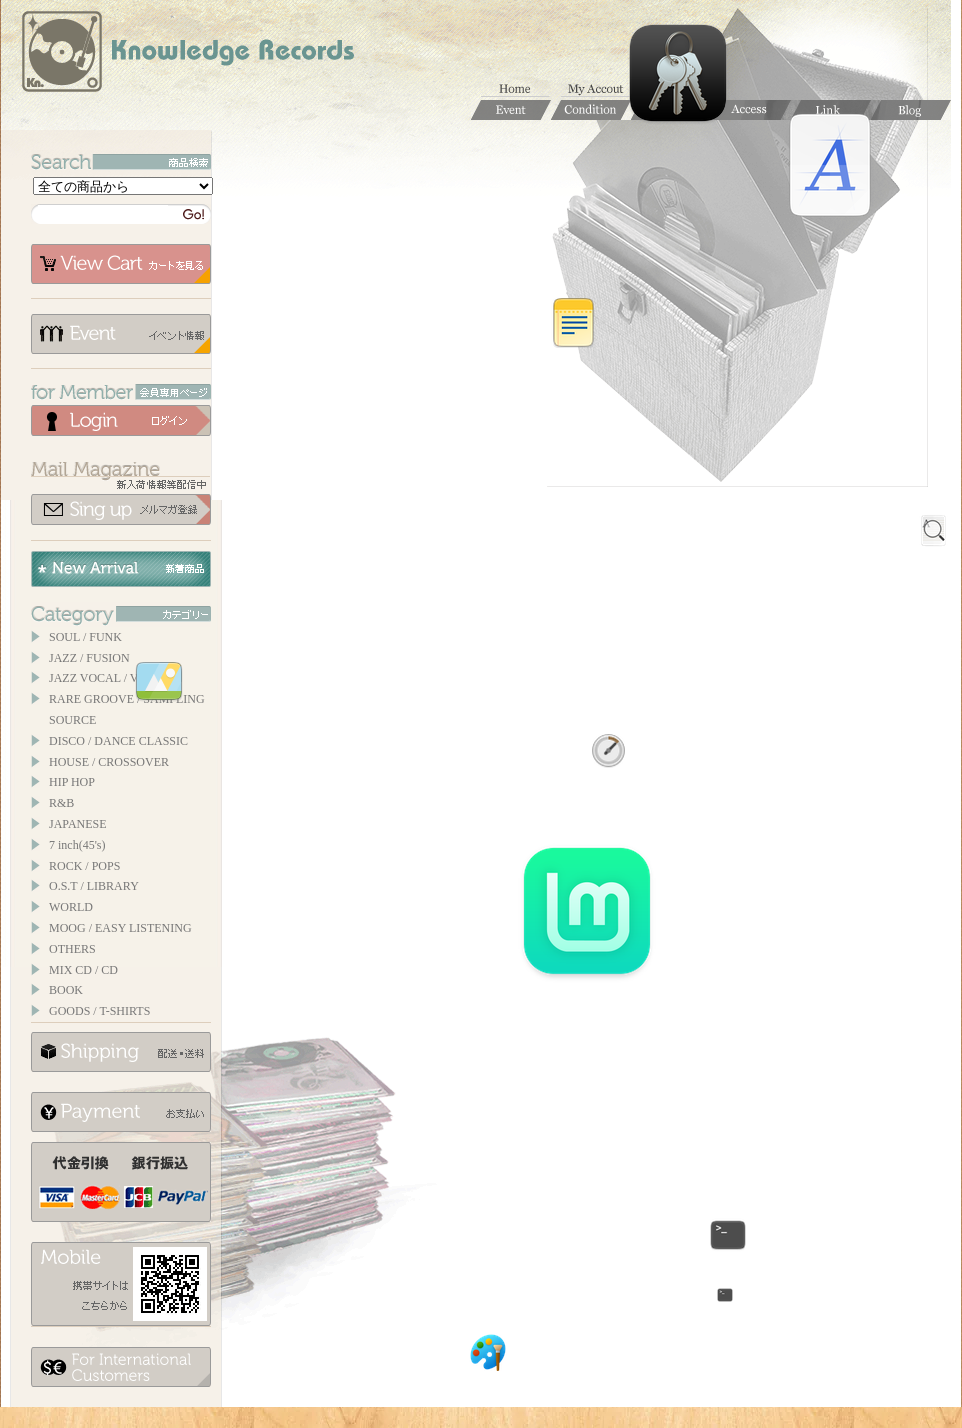  Describe the element at coordinates (587, 911) in the screenshot. I see `open linux mint welcome screen` at that location.